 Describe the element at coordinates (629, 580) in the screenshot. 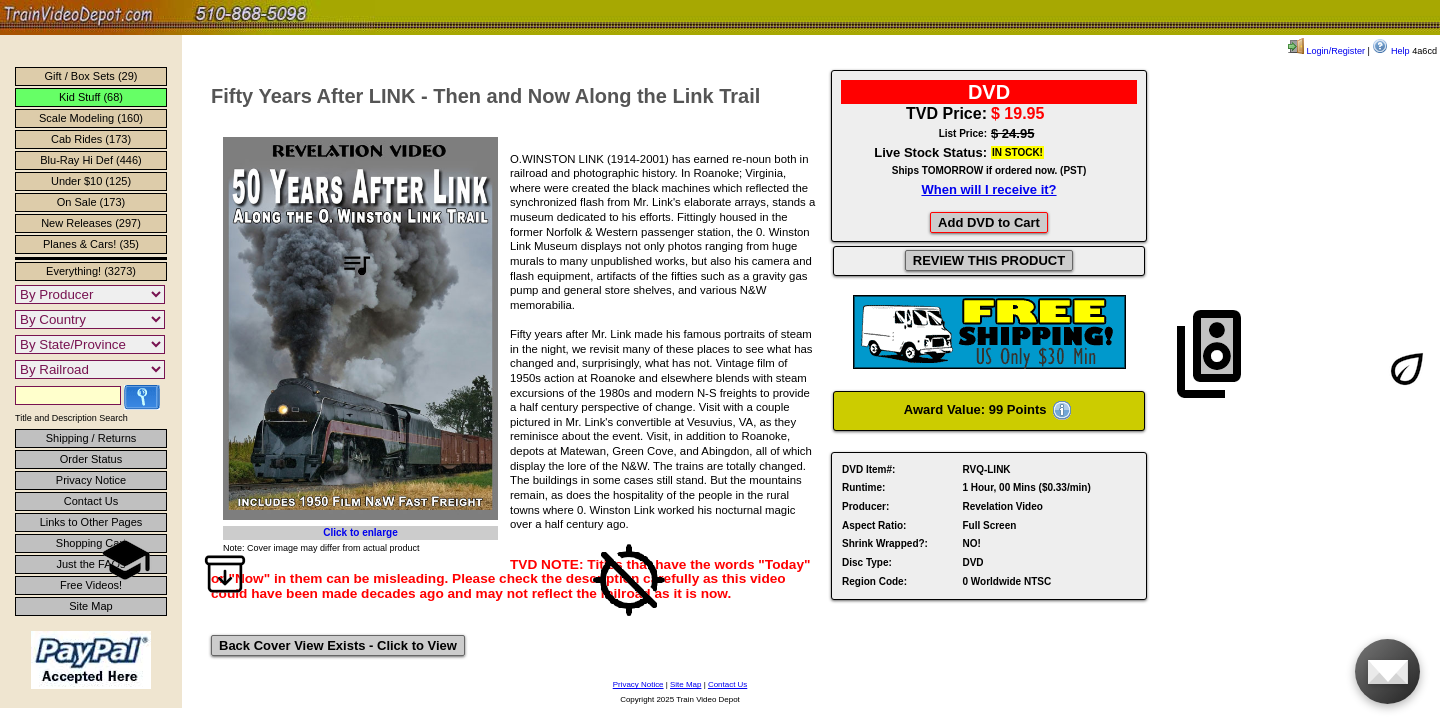

I see `location services are disabled` at that location.